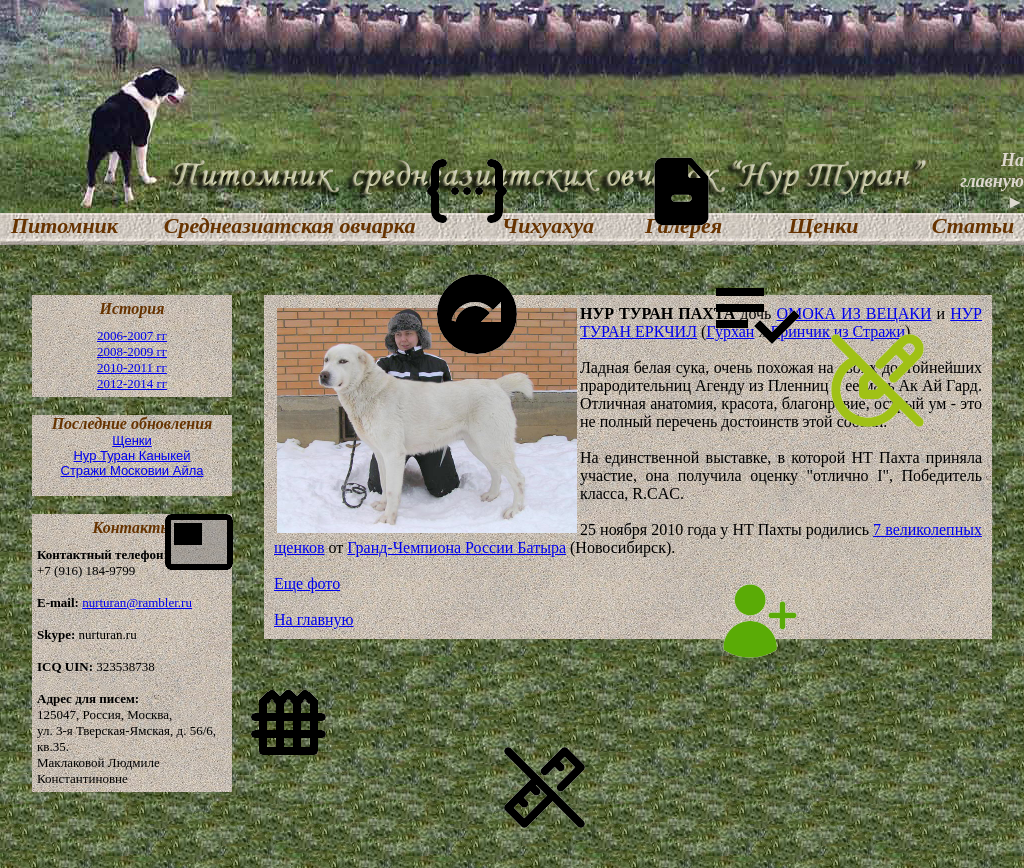  I want to click on view code snippets or embedded content, so click(467, 191).